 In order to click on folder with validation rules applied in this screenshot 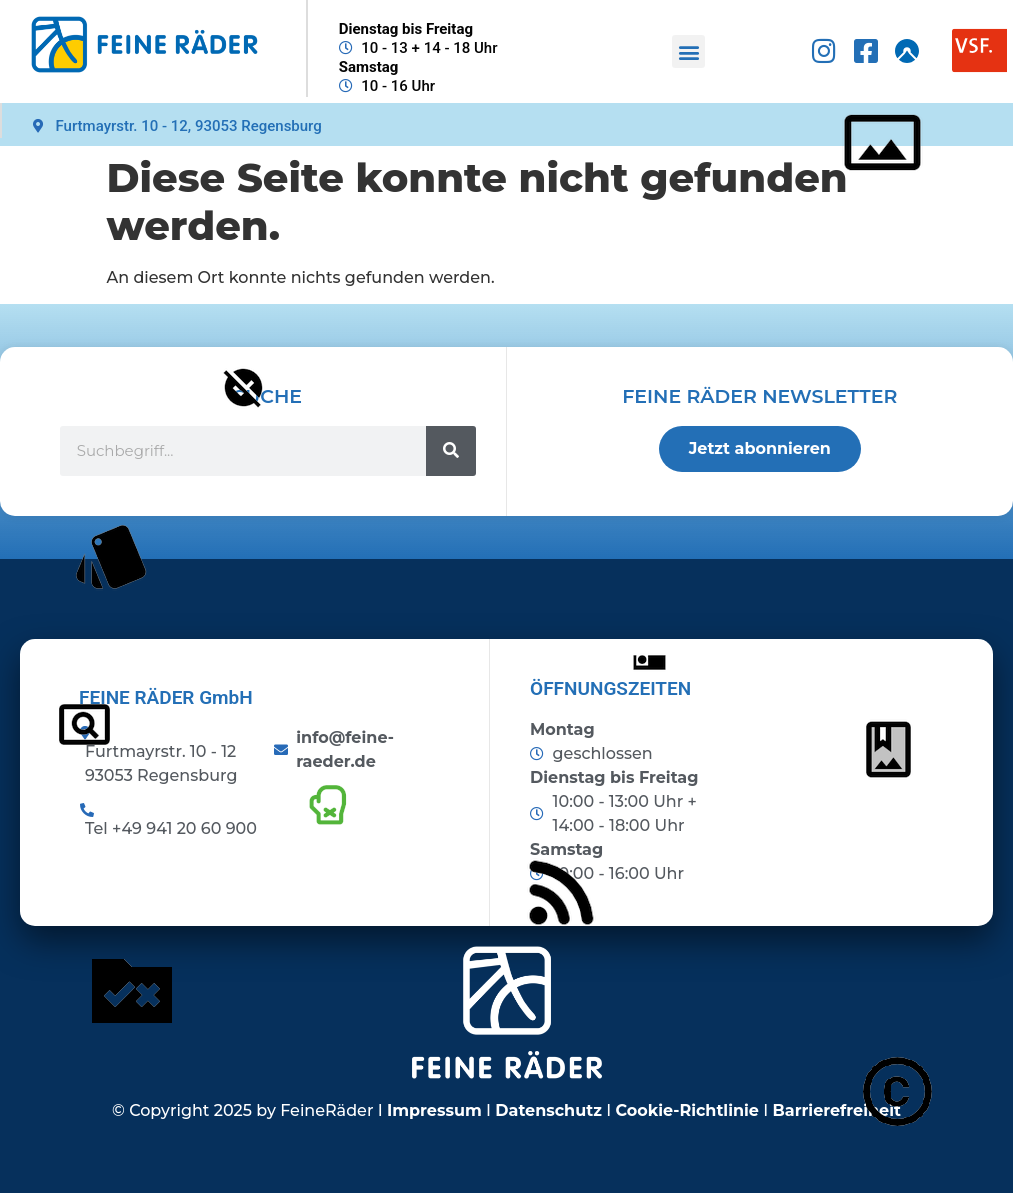, I will do `click(132, 991)`.